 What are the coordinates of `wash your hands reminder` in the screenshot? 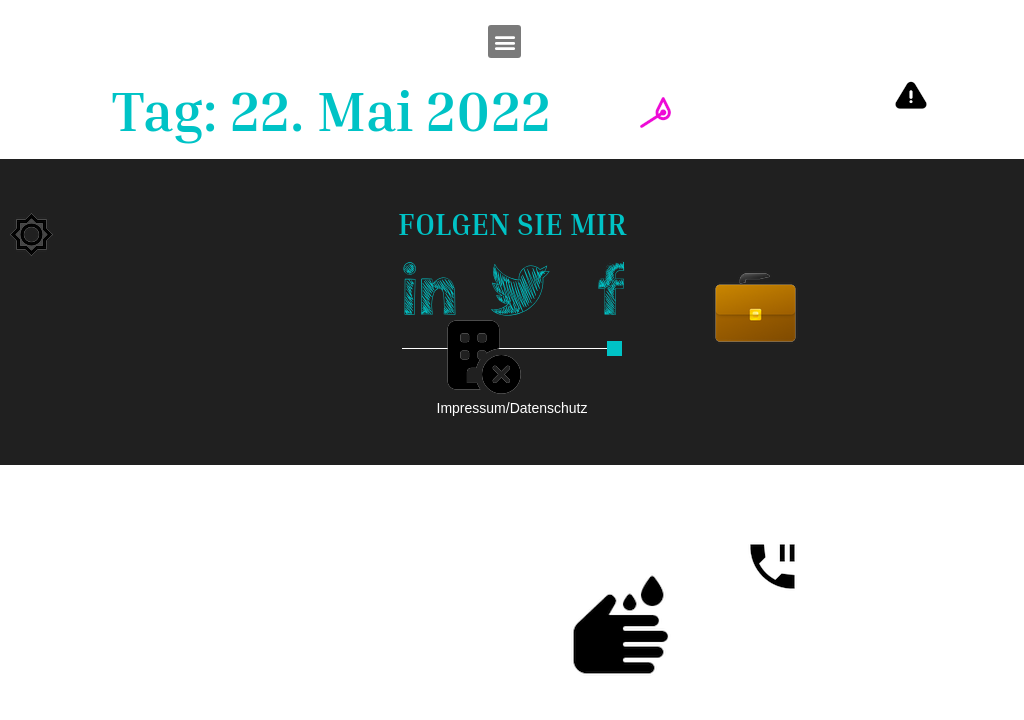 It's located at (623, 624).